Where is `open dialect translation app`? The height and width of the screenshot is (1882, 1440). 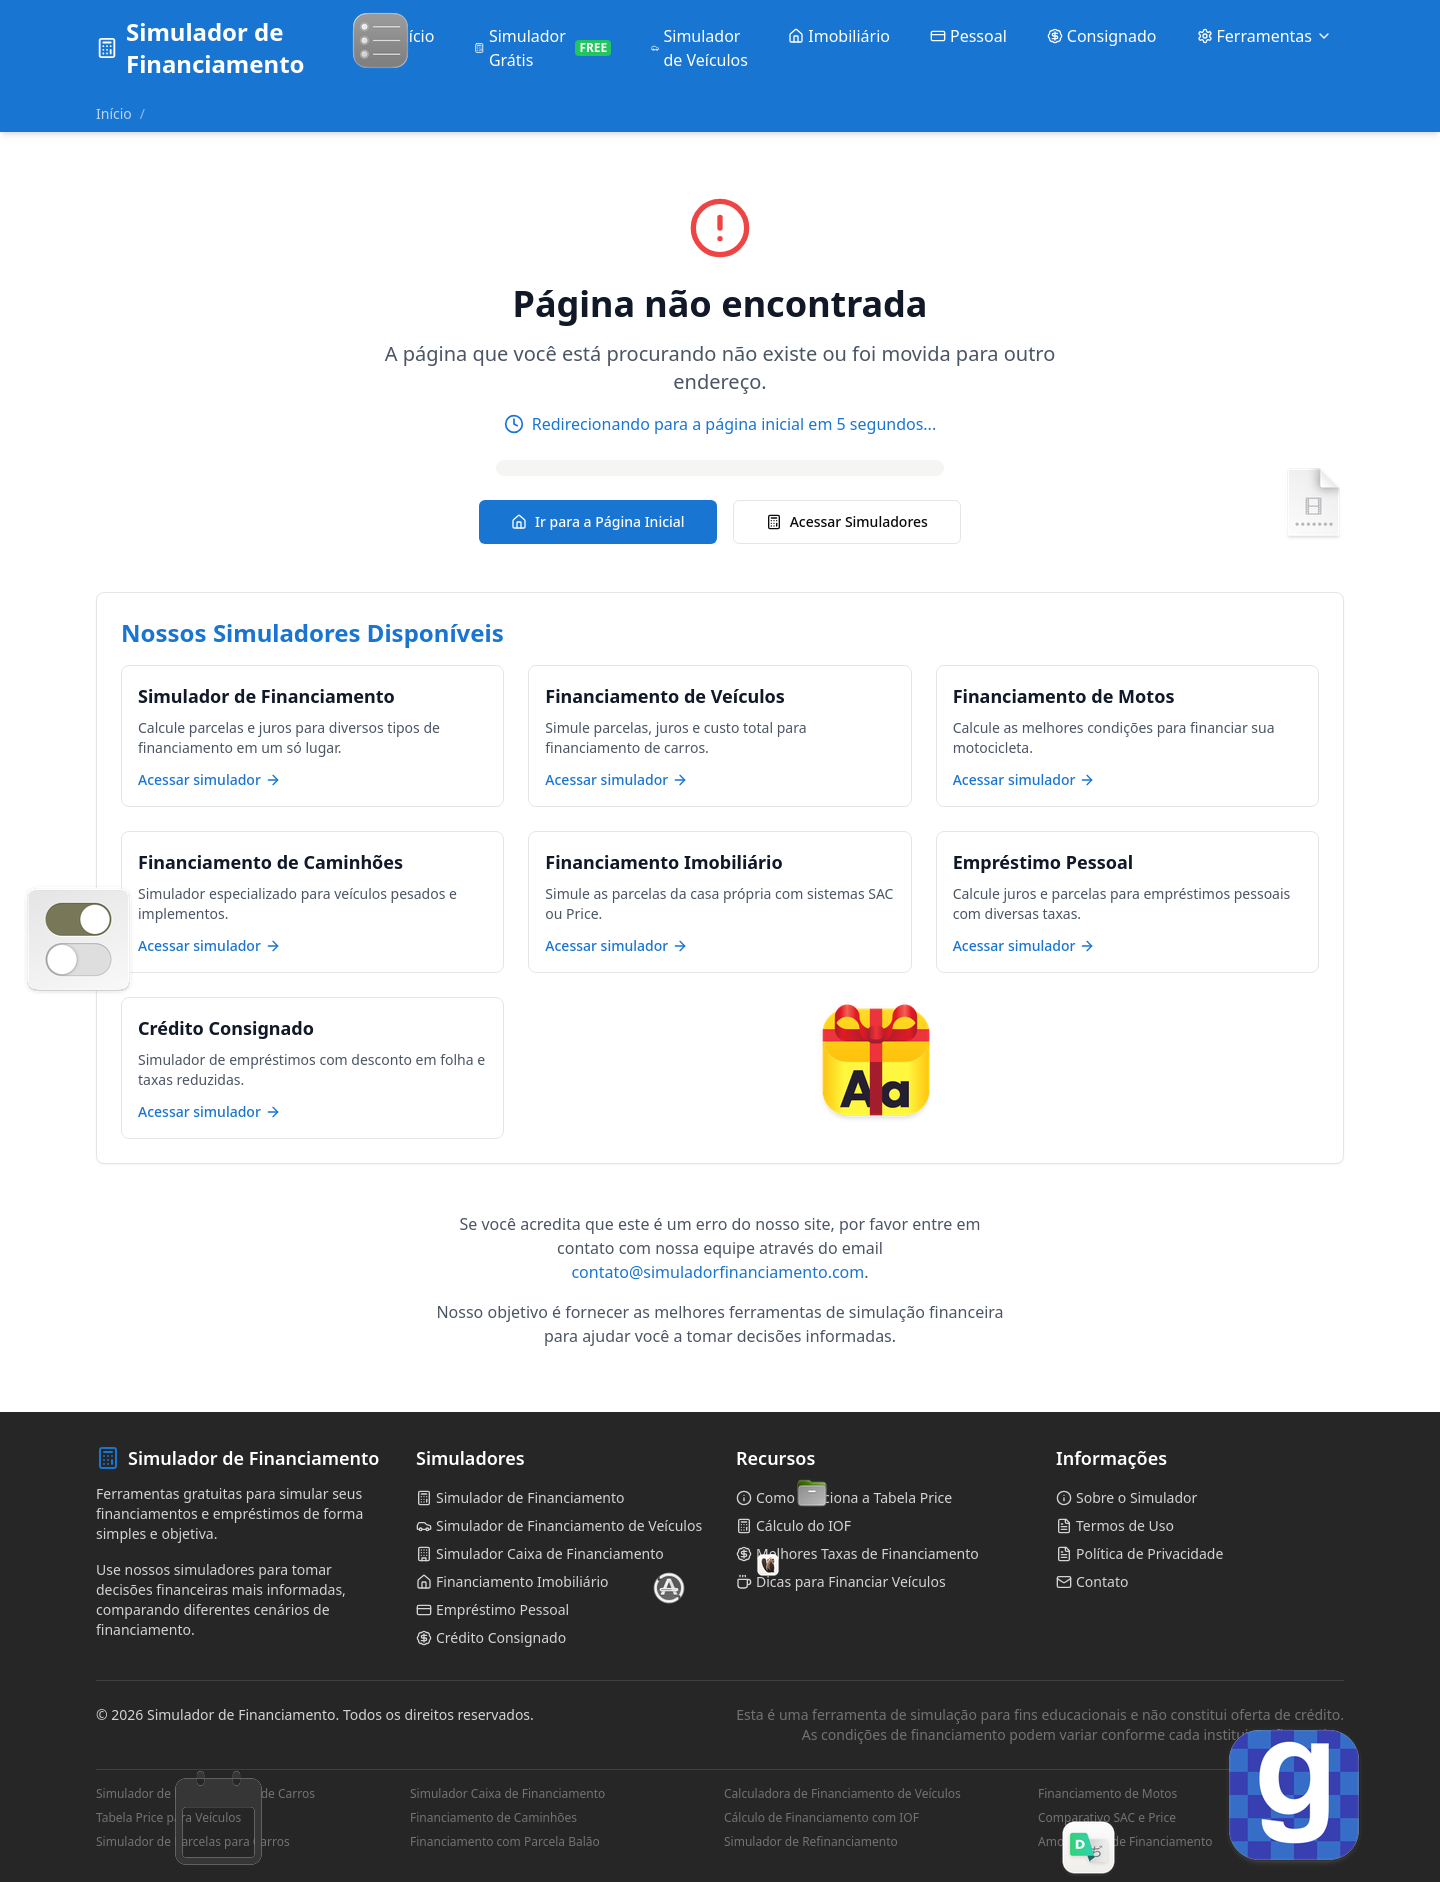
open dialect translation app is located at coordinates (1088, 1847).